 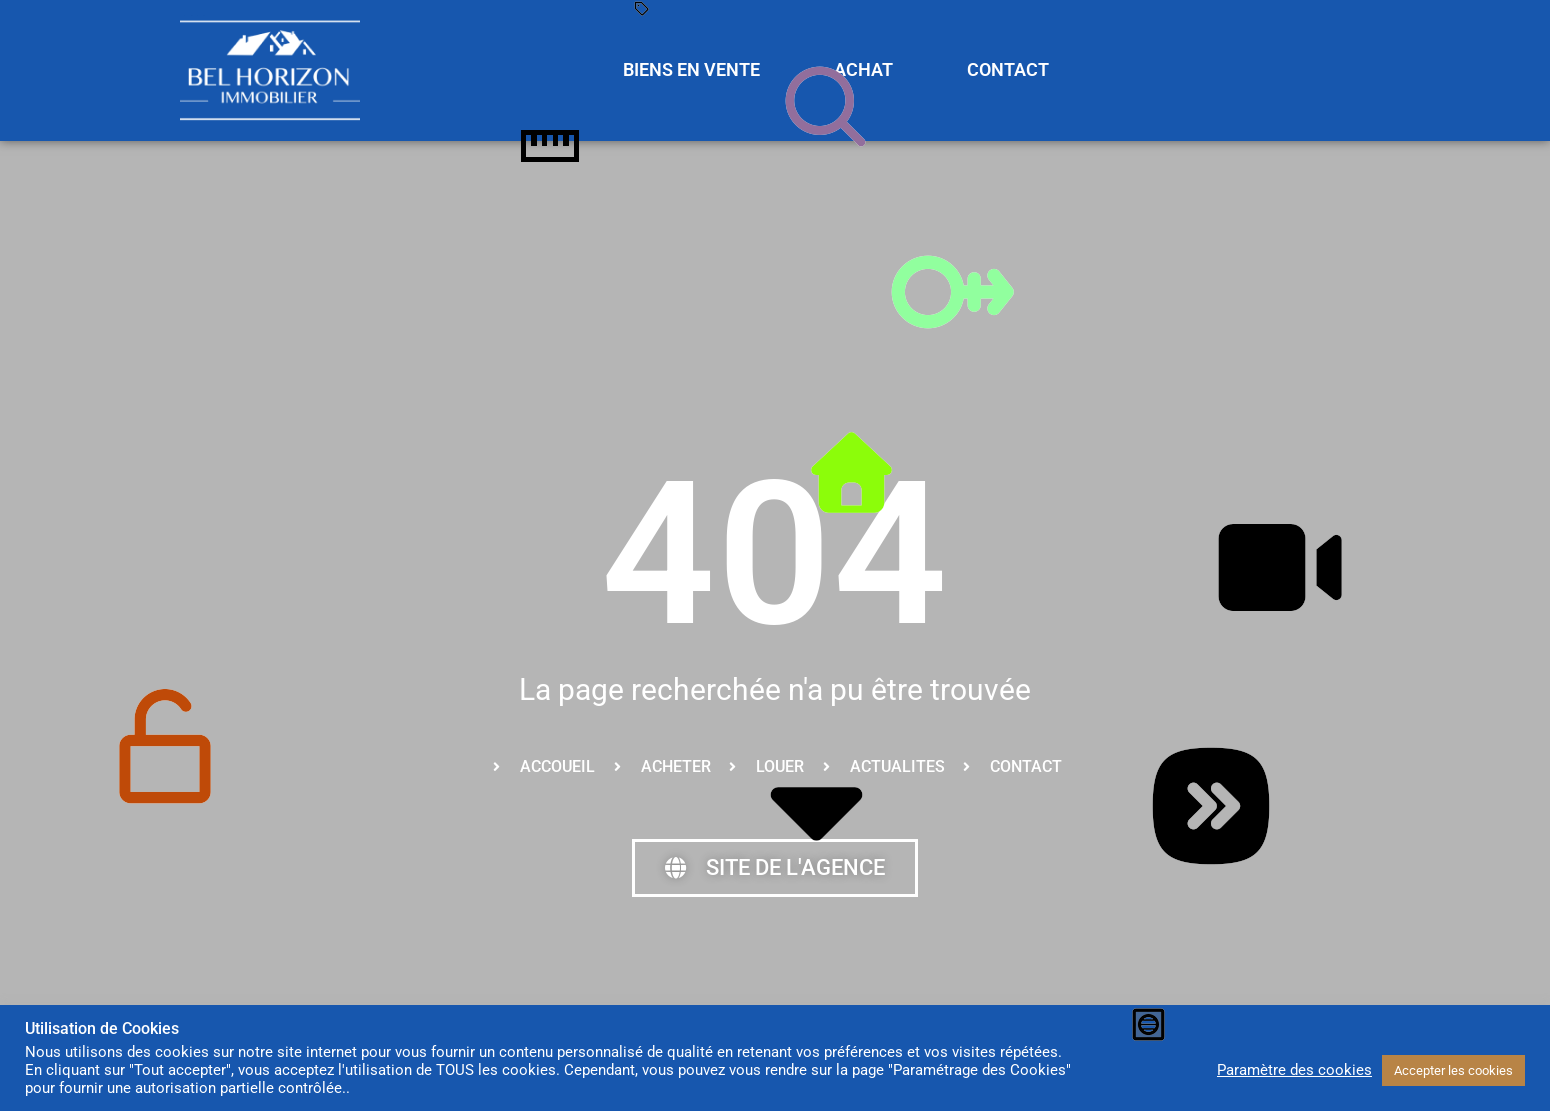 I want to click on navigate to home screen, so click(x=851, y=472).